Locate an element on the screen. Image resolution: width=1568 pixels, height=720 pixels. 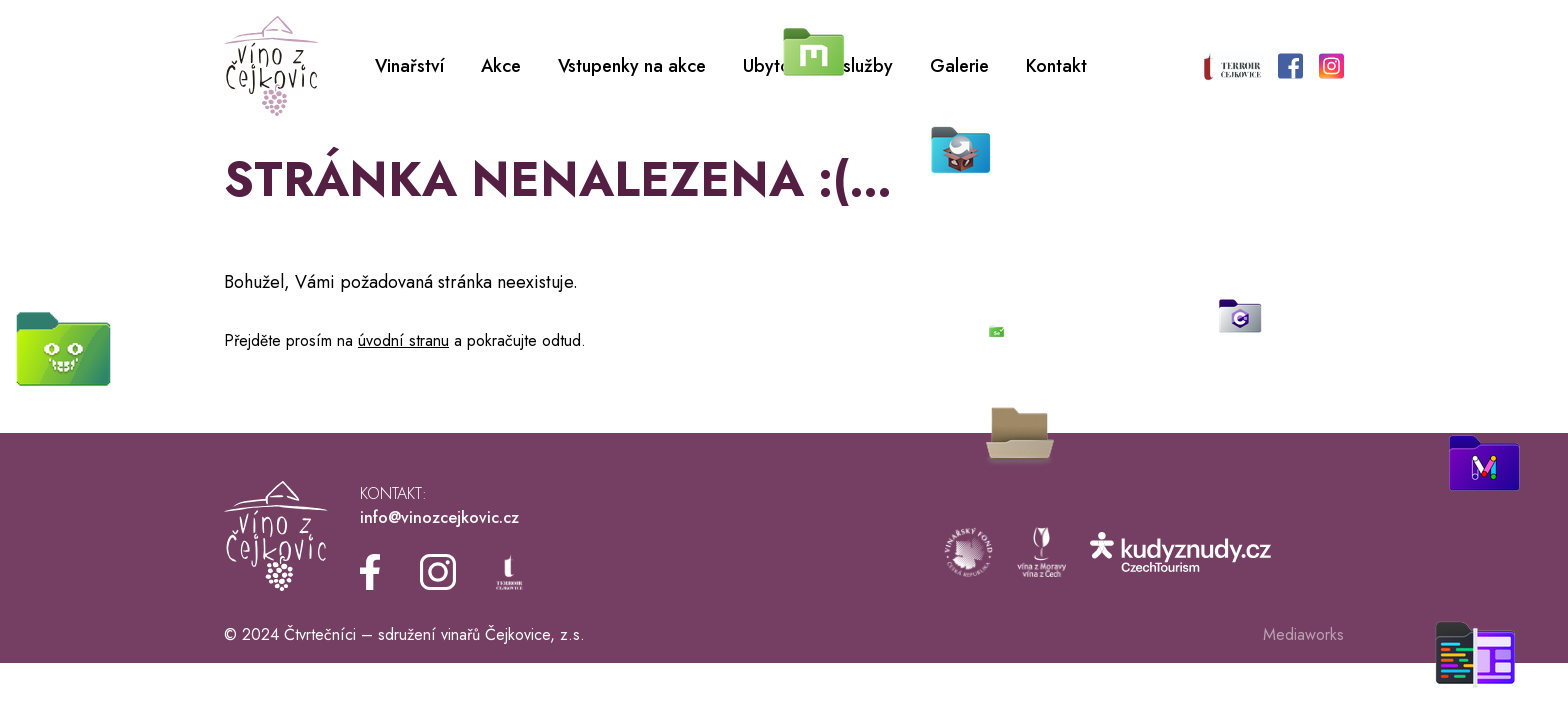
folder containing portableapps packages is located at coordinates (960, 151).